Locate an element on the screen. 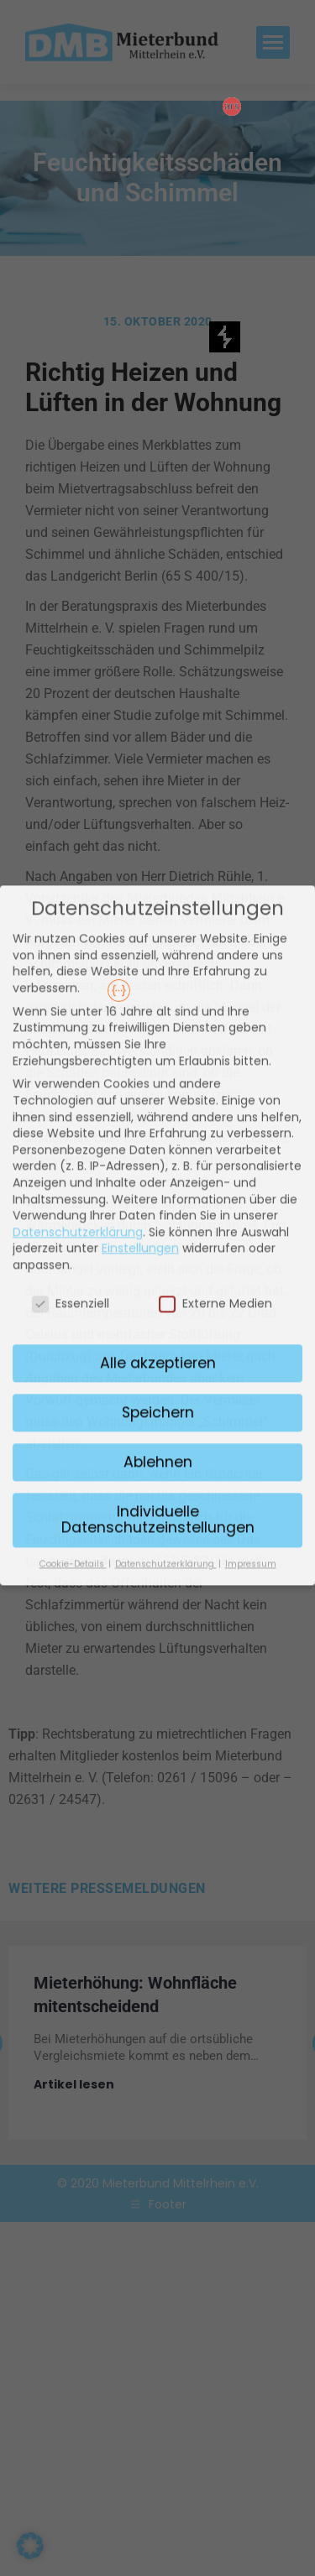 The image size is (315, 2576). Swagger API documentation tool logo is located at coordinates (118, 990).